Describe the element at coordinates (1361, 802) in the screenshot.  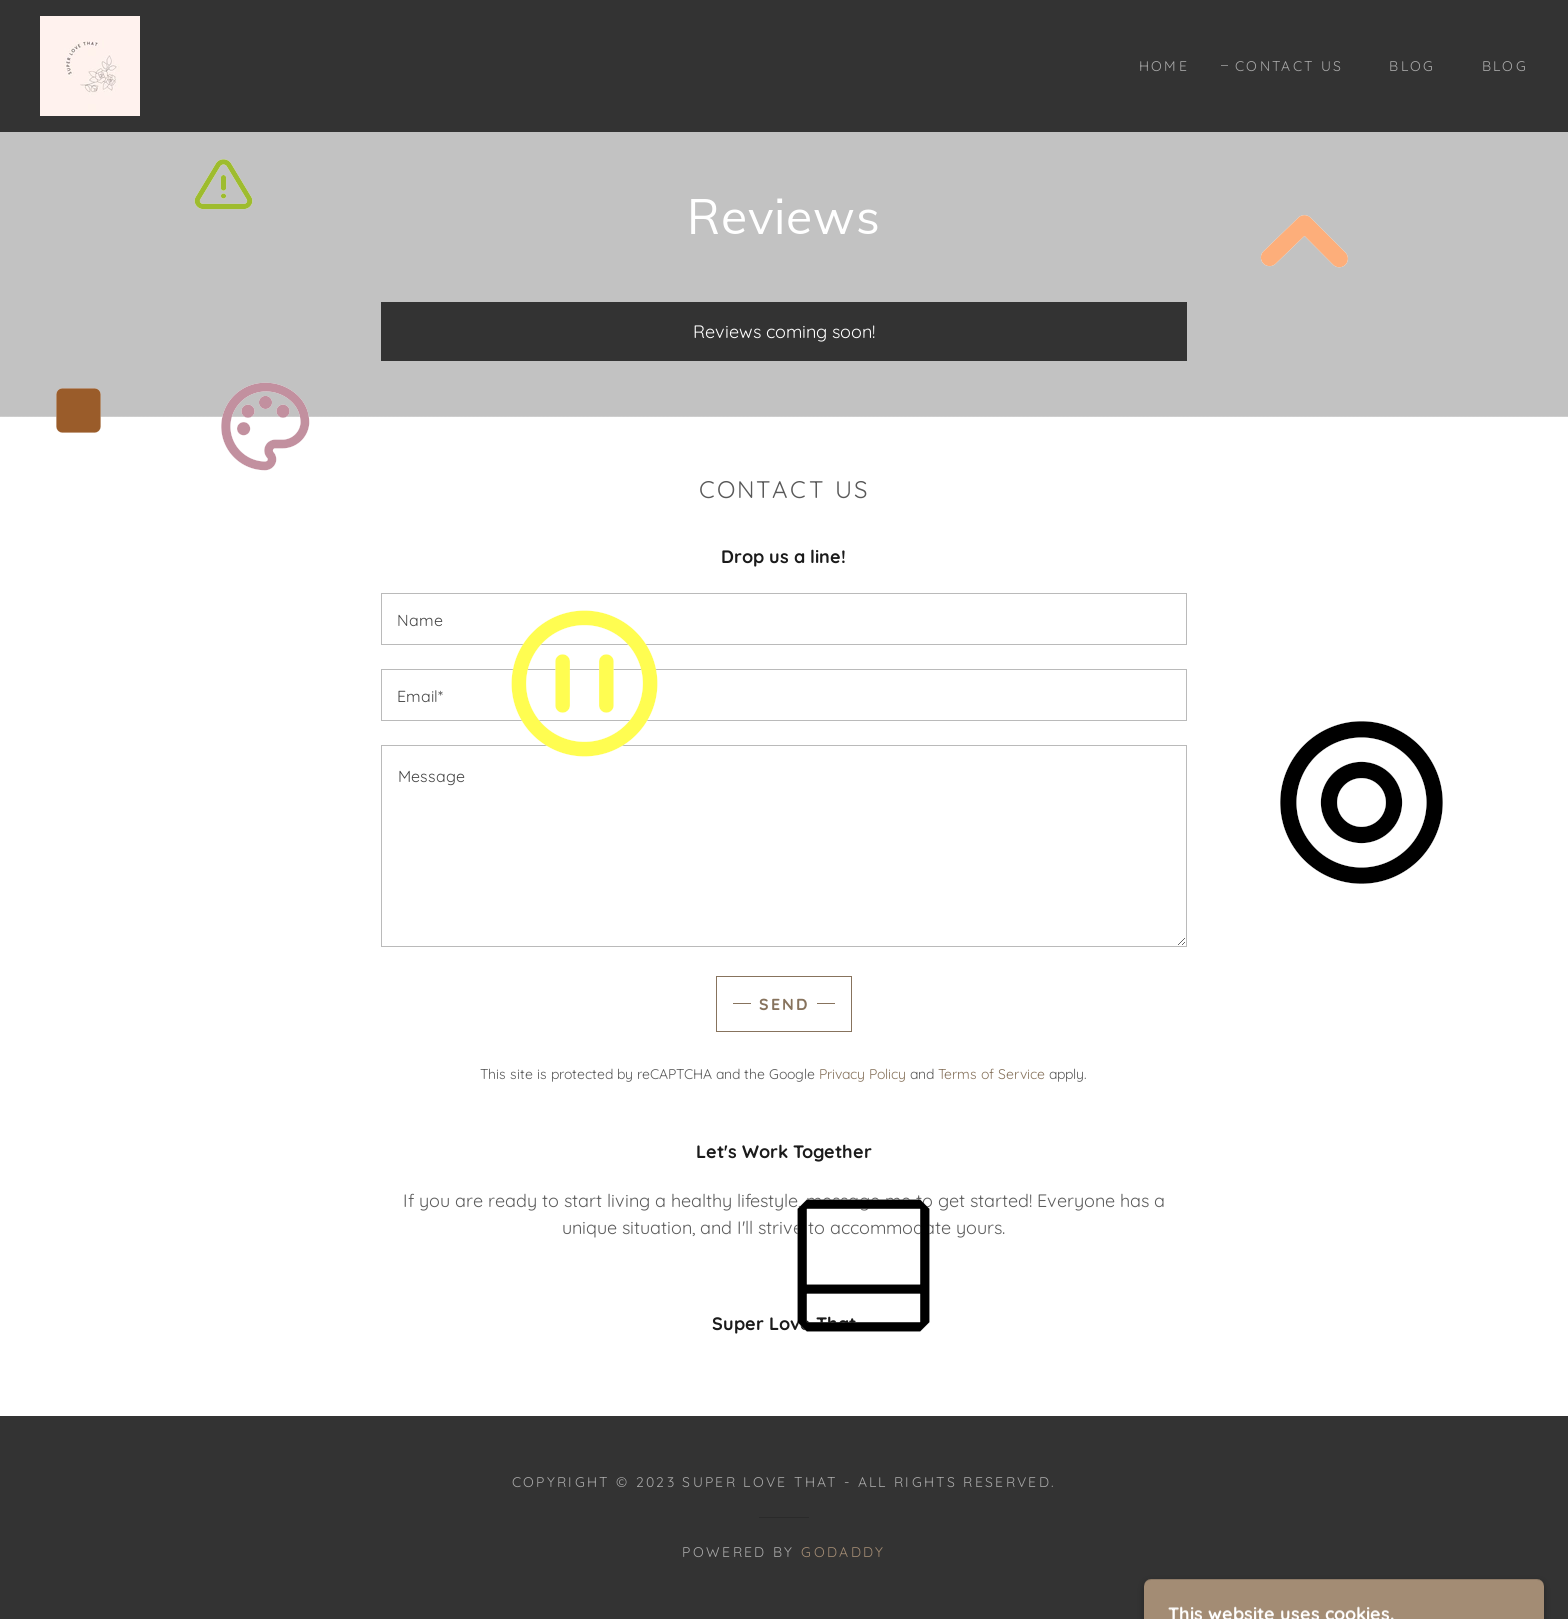
I see `selected radio button option` at that location.